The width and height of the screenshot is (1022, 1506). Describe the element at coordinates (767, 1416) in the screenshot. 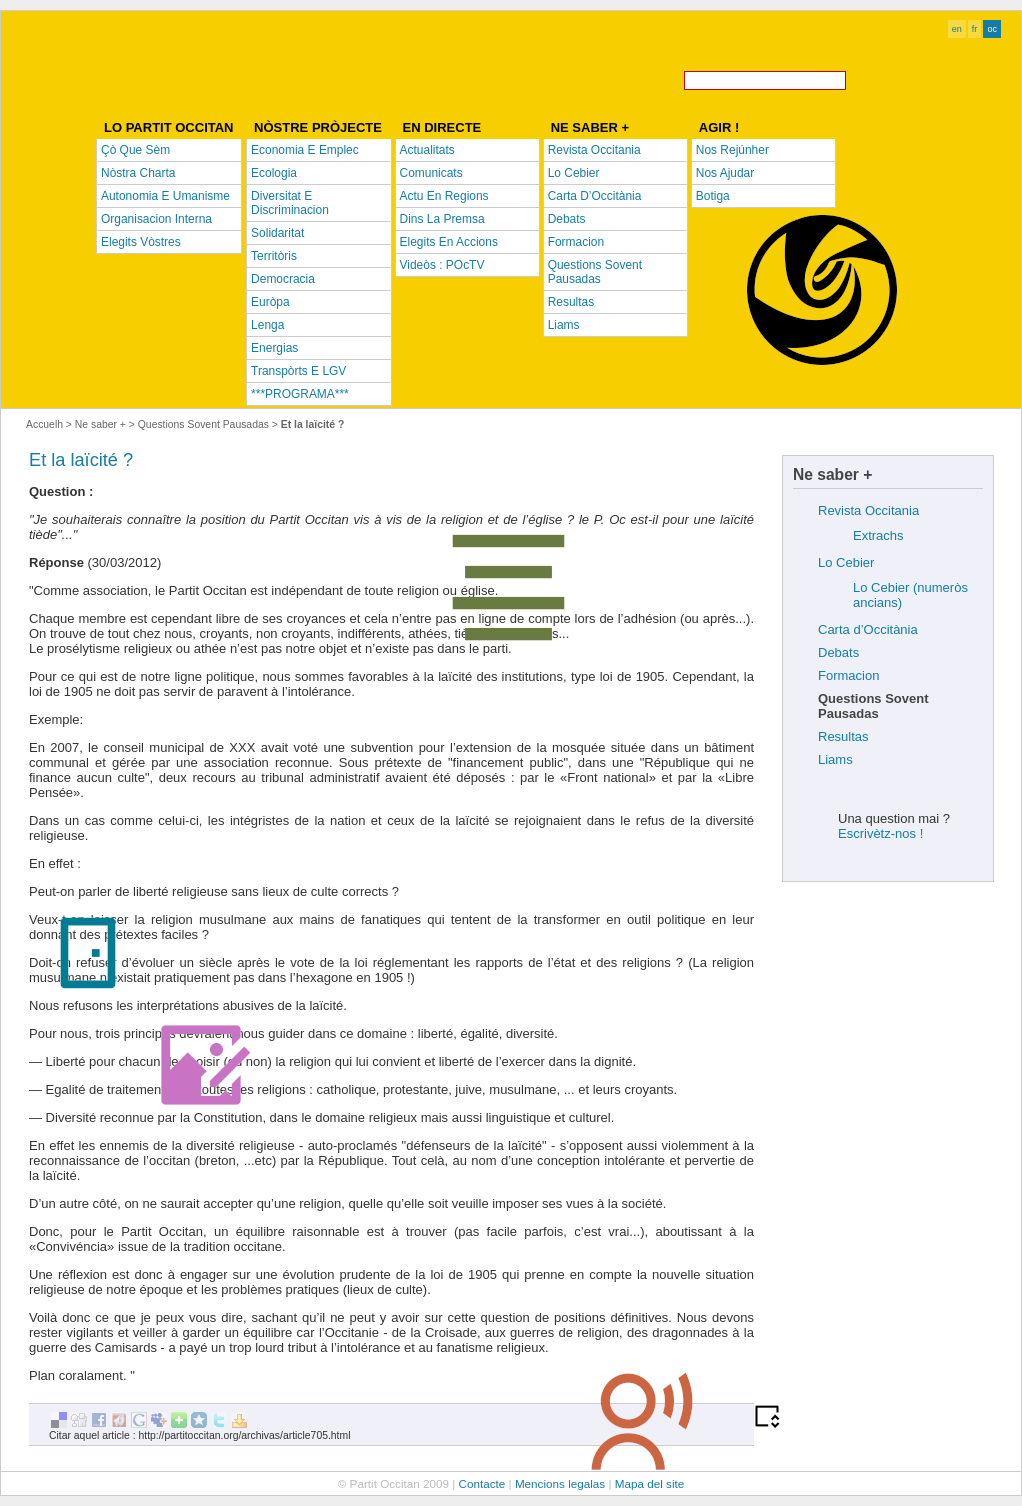

I see `open a dropdown menu to select from options` at that location.